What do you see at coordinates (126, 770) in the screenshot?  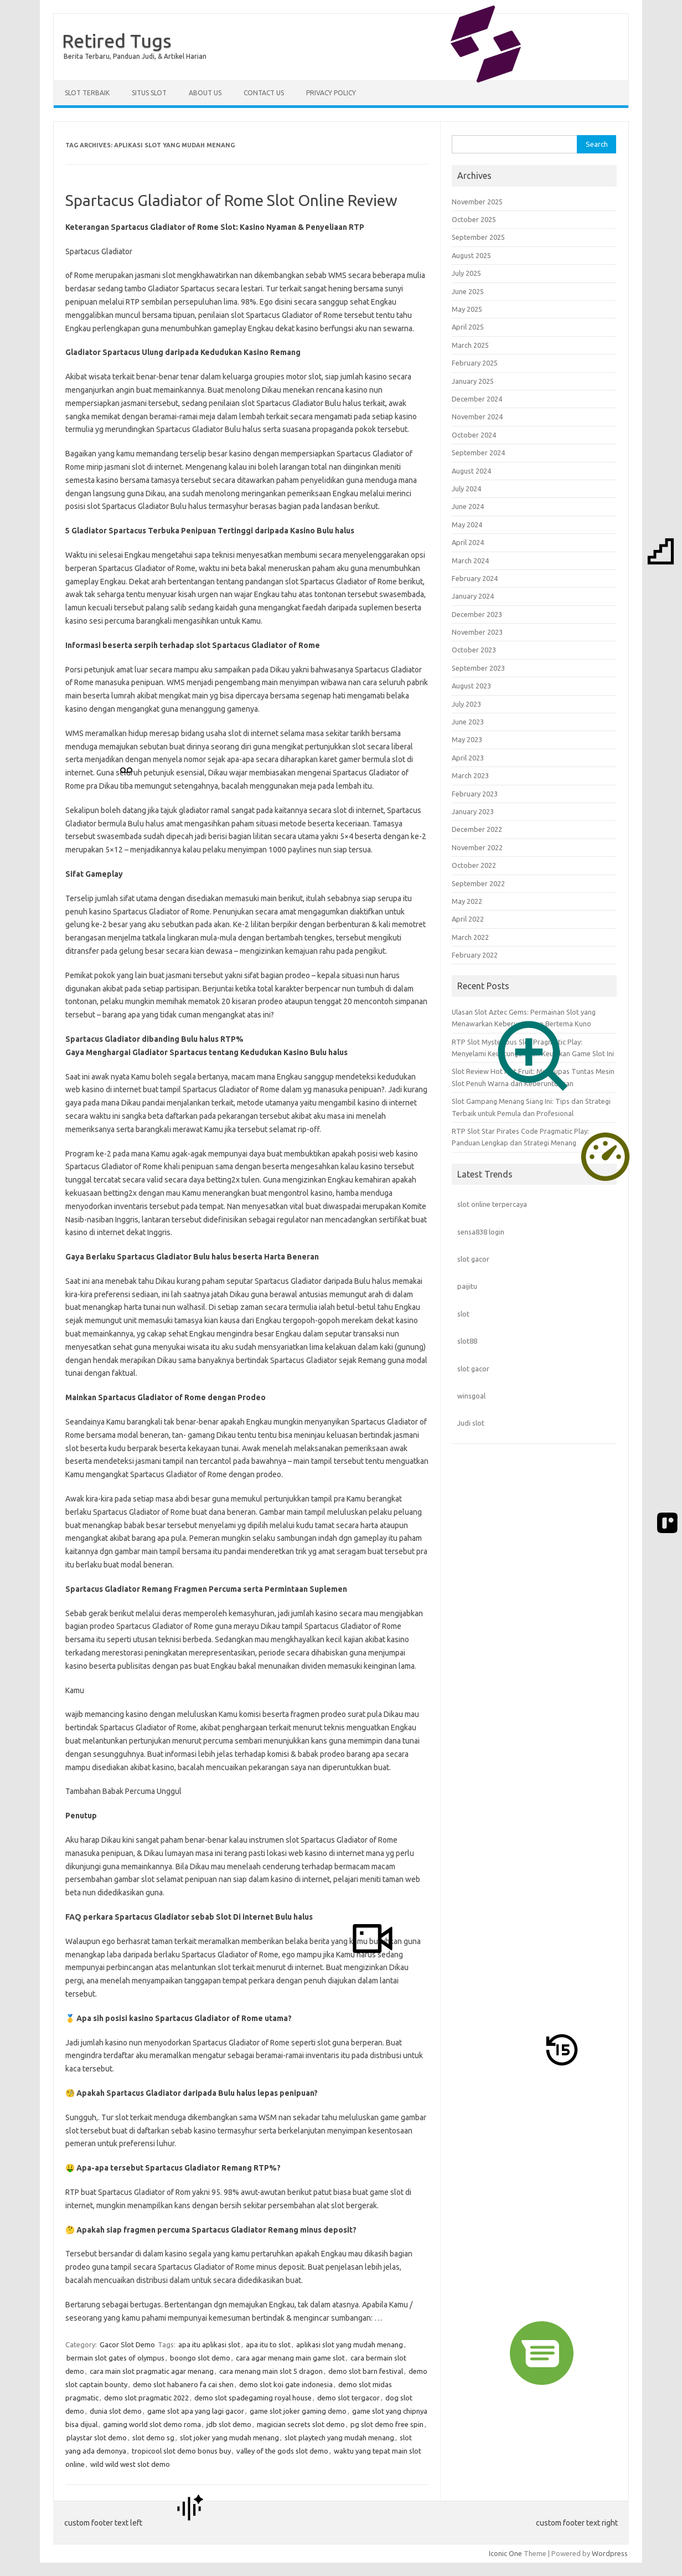 I see `access voicemail messages` at bounding box center [126, 770].